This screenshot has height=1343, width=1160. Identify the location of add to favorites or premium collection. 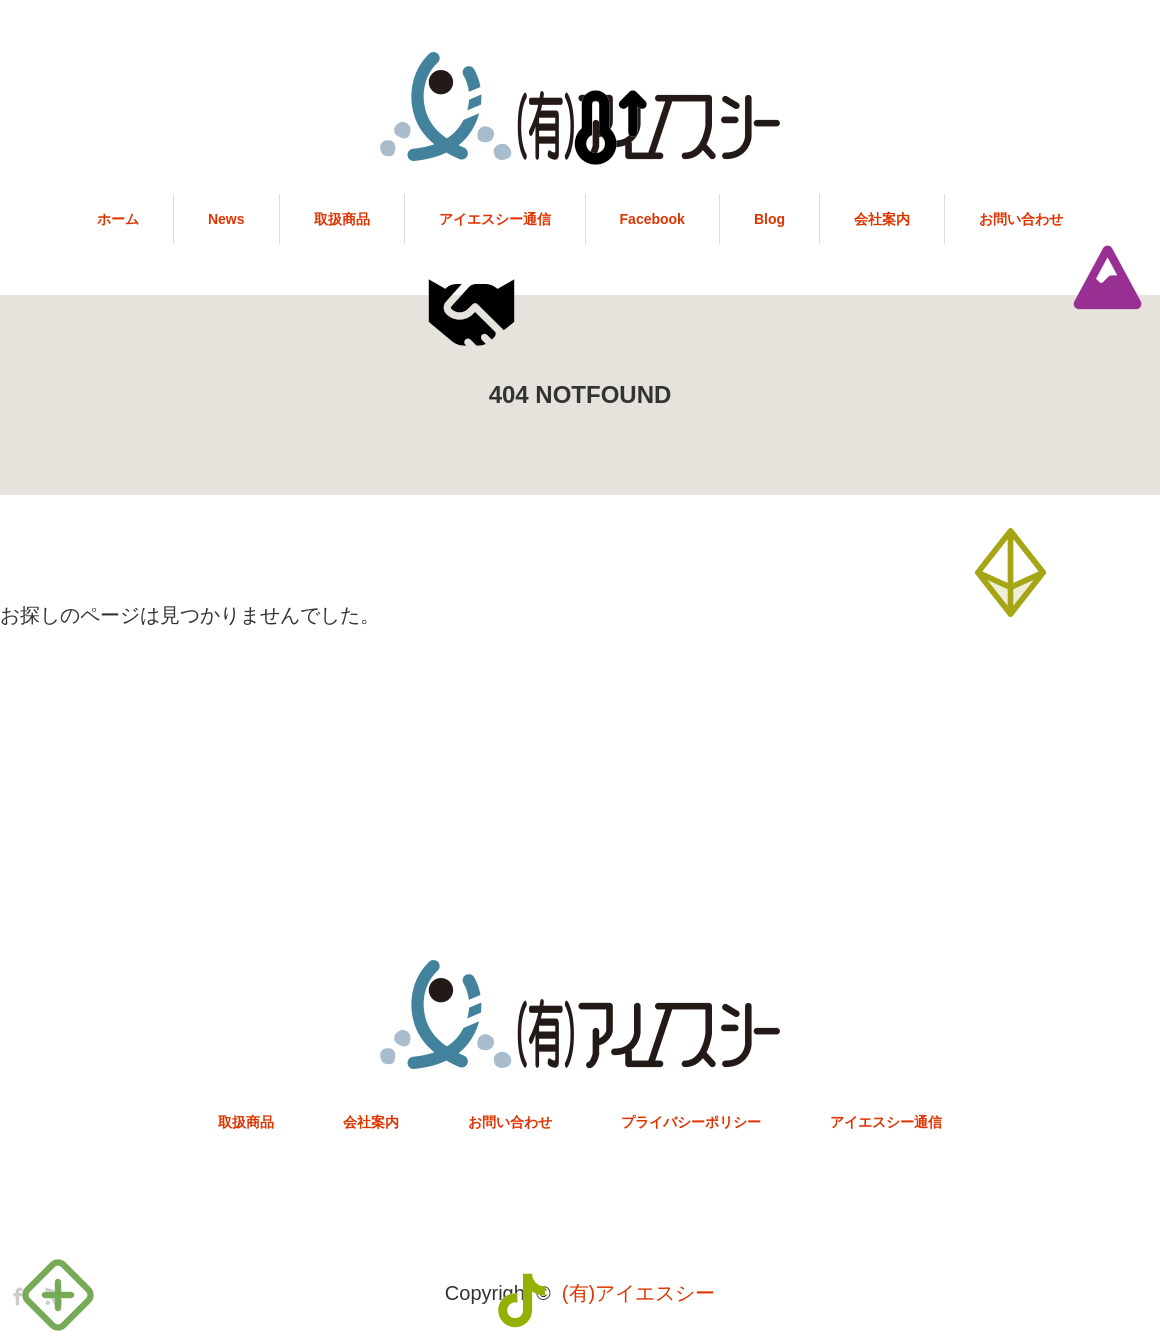
(58, 1295).